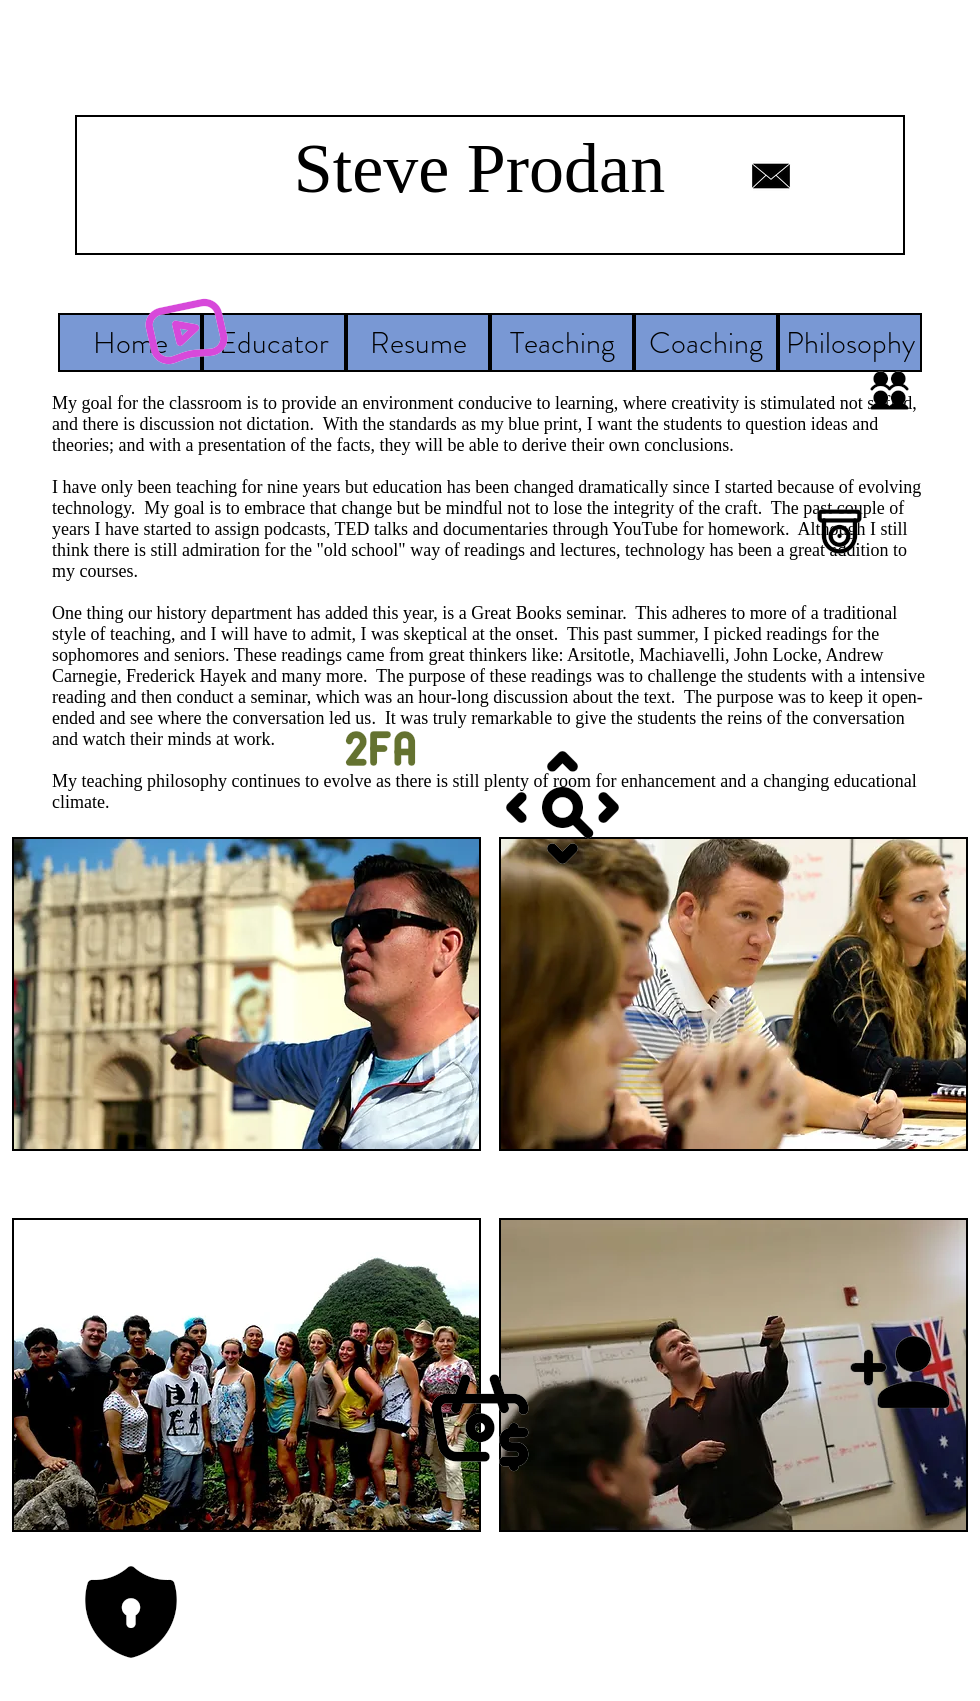 This screenshot has width=980, height=1701. I want to click on access security or privacy settings, so click(131, 1612).